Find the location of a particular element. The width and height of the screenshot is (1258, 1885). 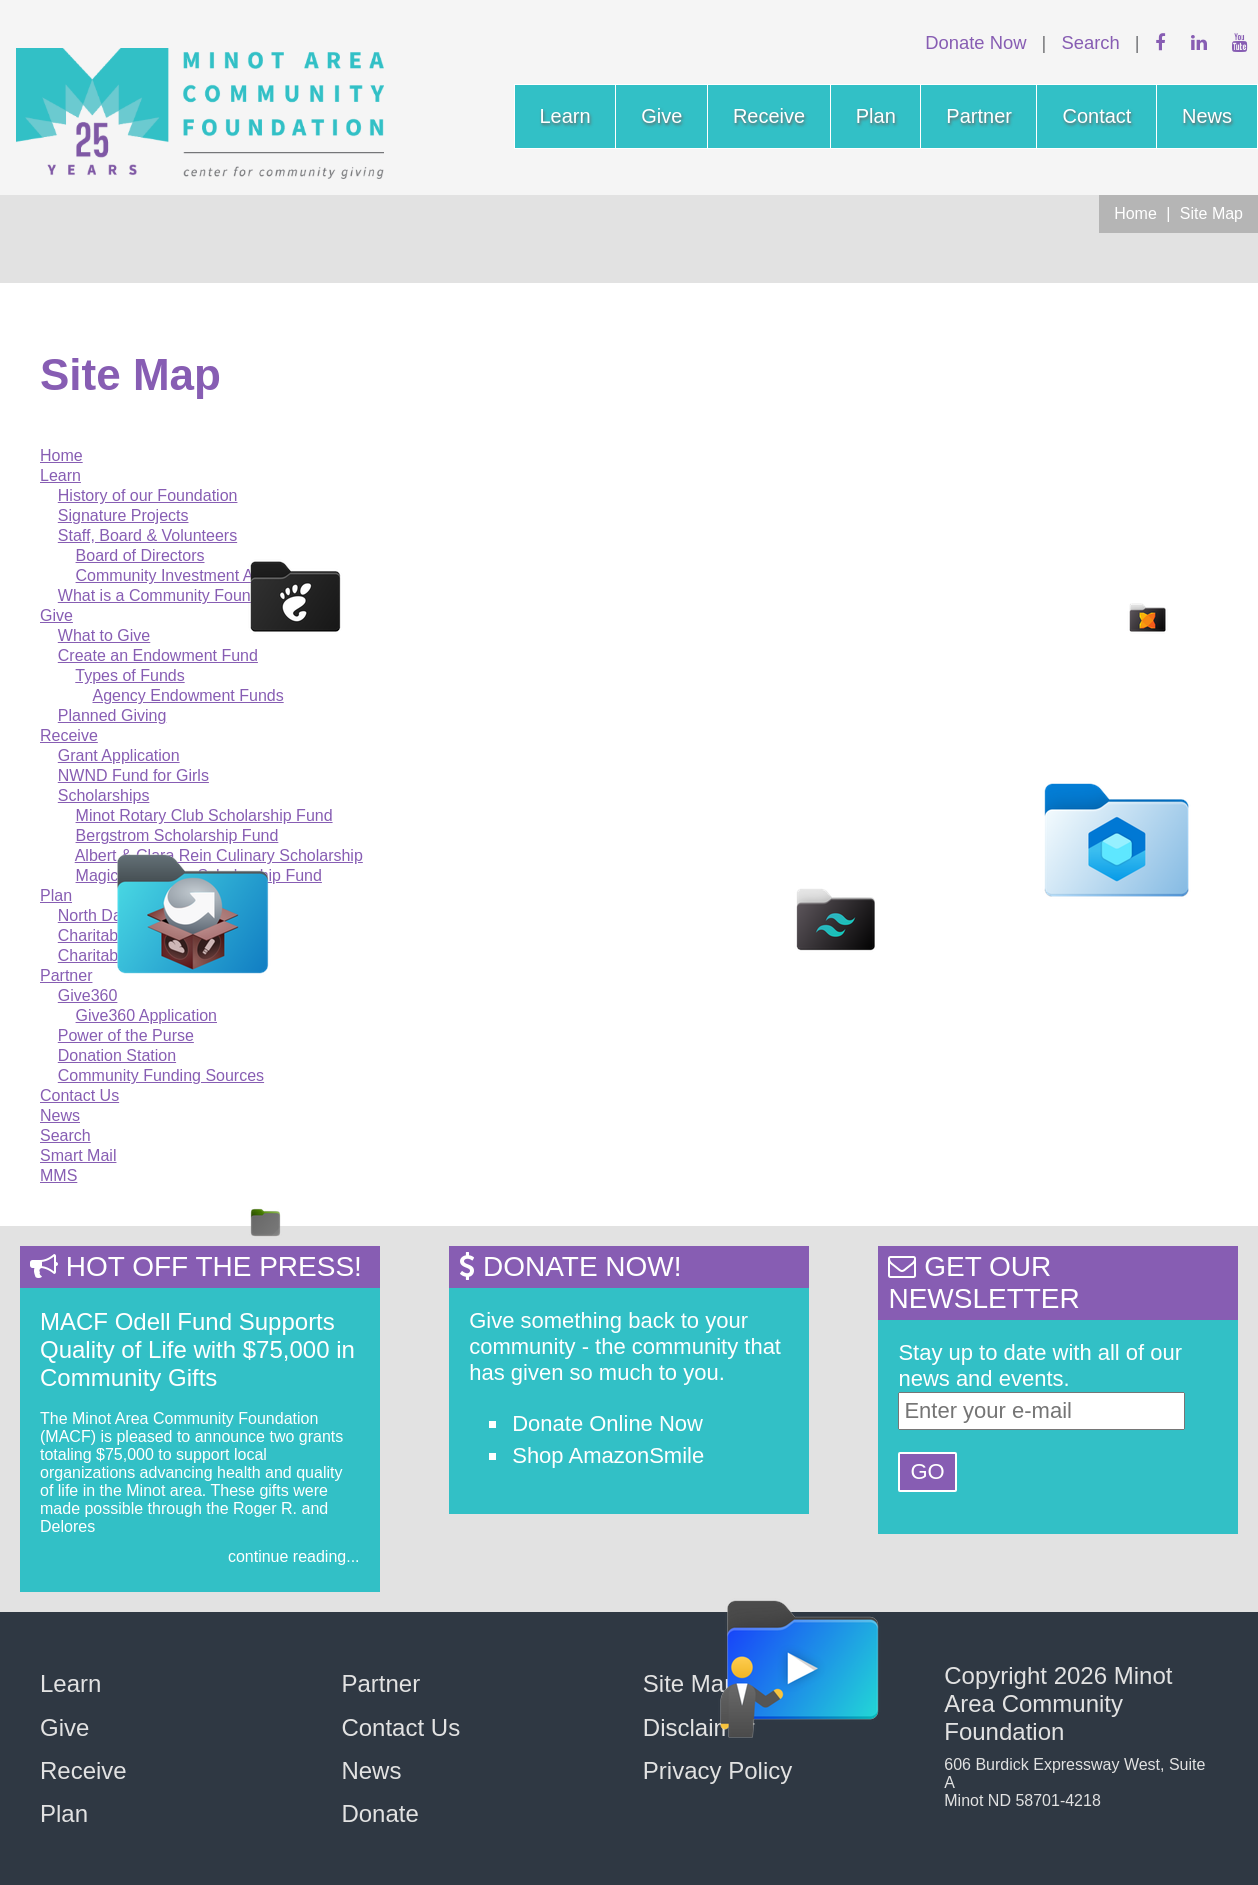

folder containing haxe project files is located at coordinates (1147, 618).